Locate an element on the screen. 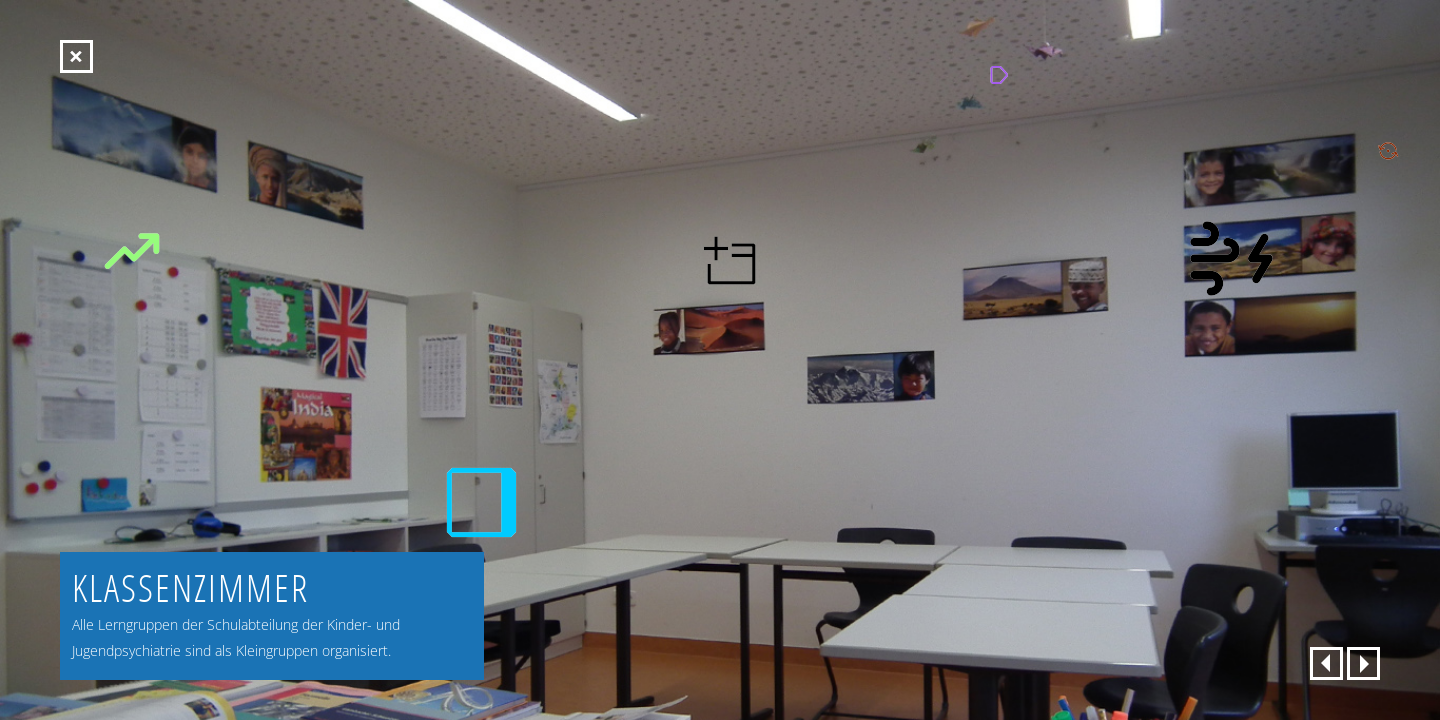  reopen a previously closed issue is located at coordinates (1388, 151).